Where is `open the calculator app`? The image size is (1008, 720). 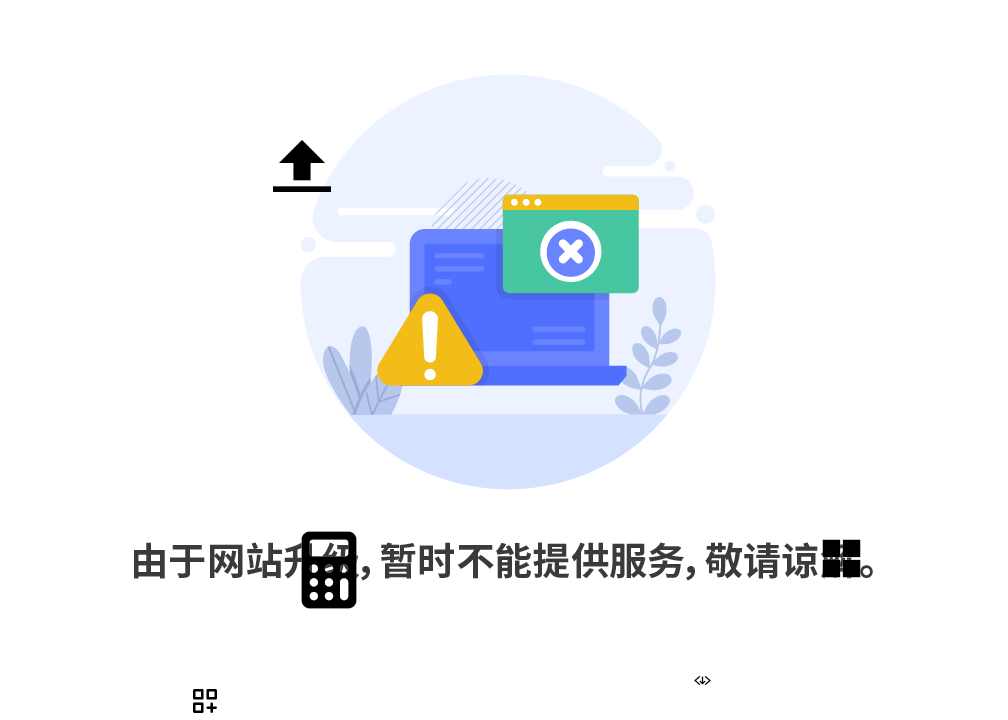 open the calculator app is located at coordinates (329, 570).